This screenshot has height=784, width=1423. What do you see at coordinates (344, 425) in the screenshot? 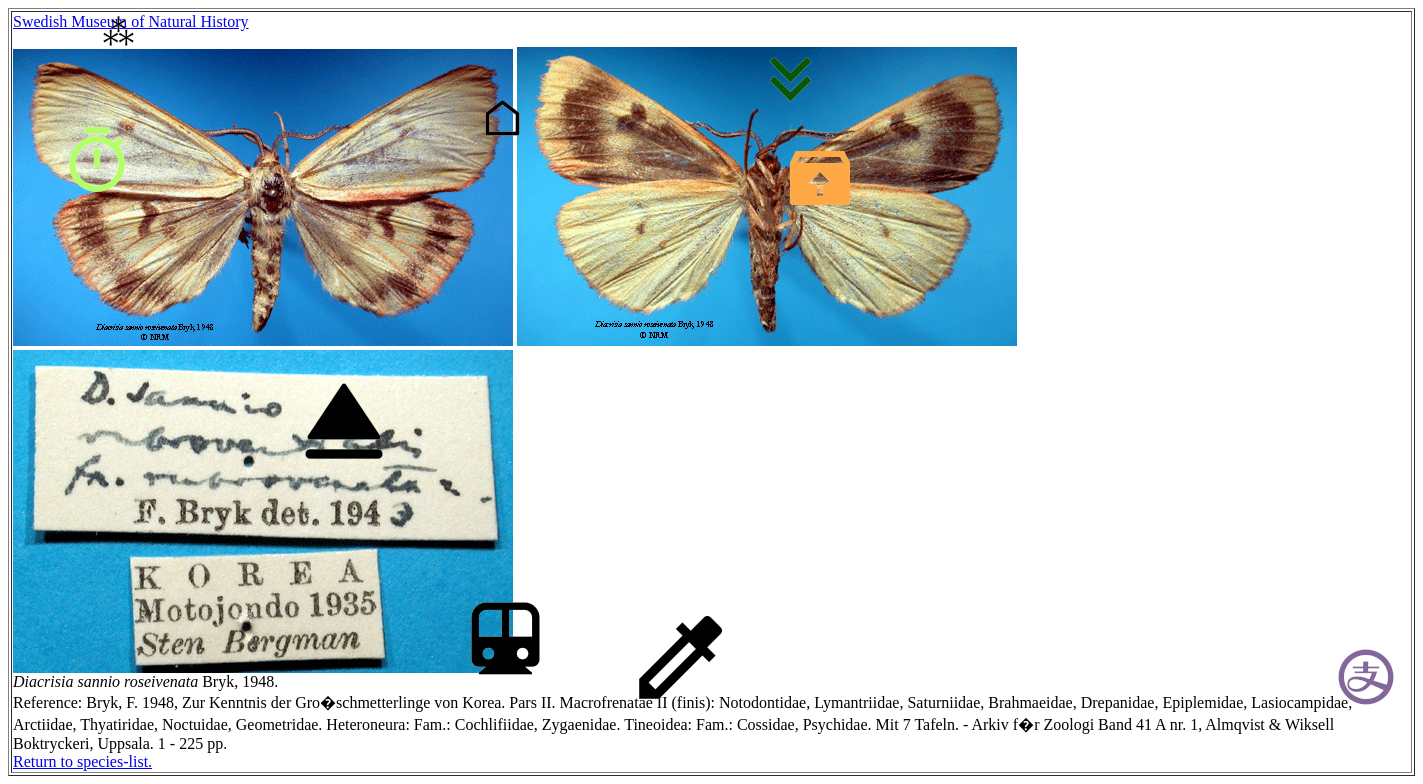
I see `eject media or disc` at bounding box center [344, 425].